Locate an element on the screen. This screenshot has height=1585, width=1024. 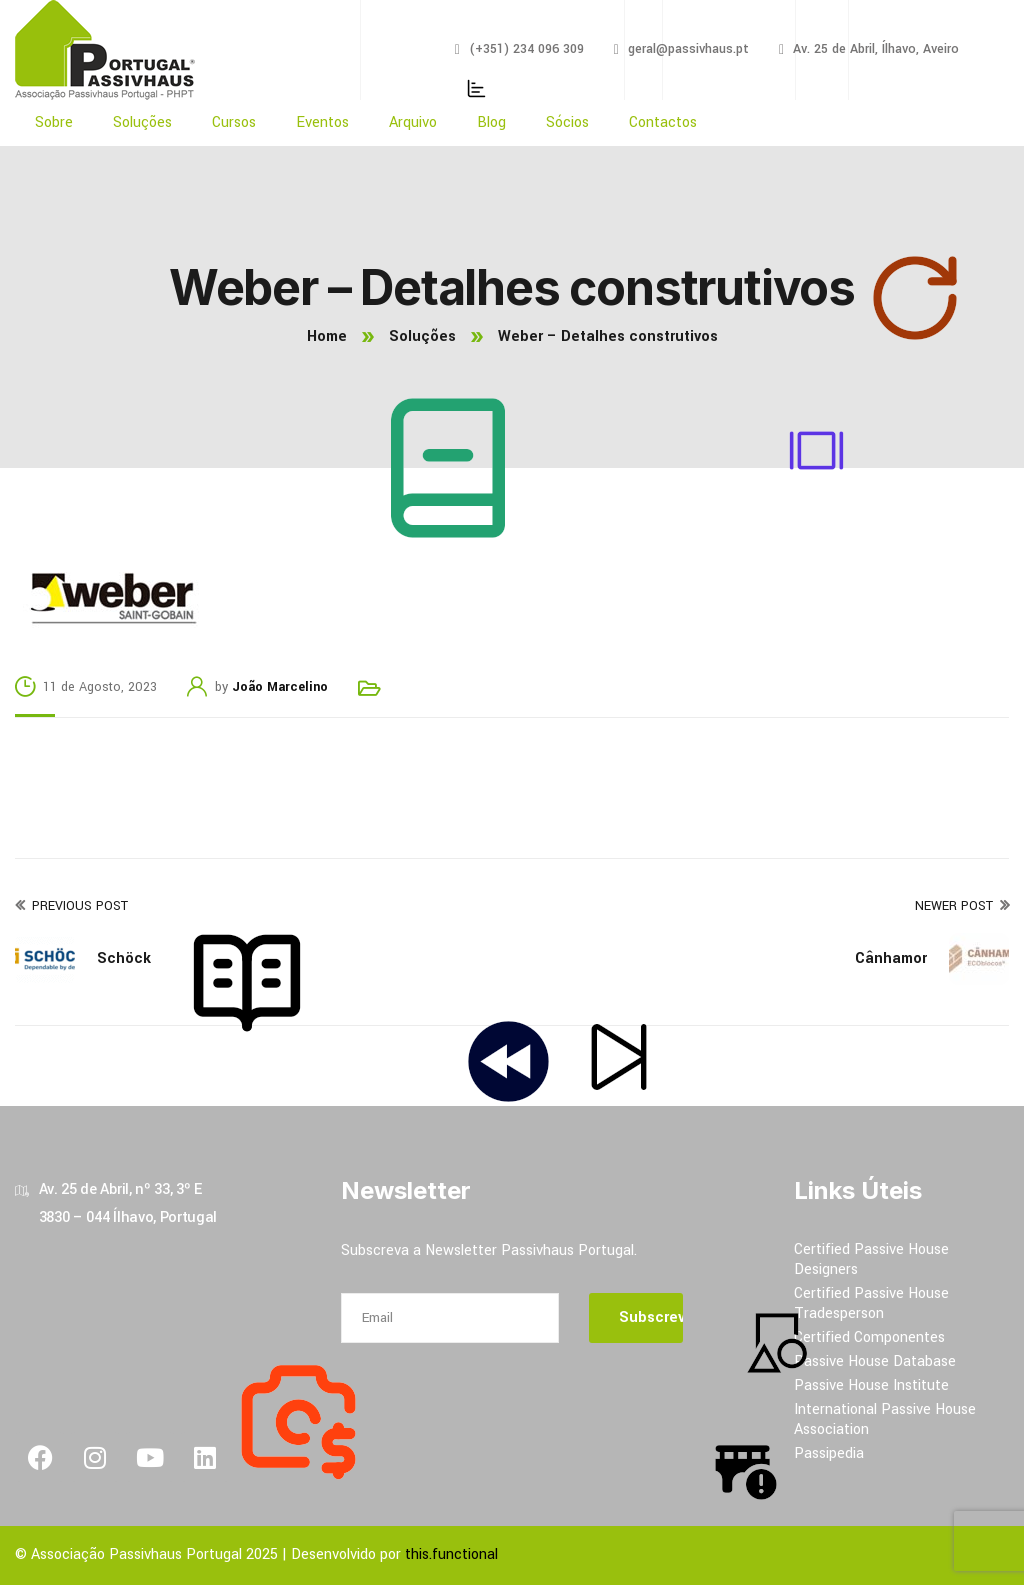
redo or repeat the last action is located at coordinates (915, 298).